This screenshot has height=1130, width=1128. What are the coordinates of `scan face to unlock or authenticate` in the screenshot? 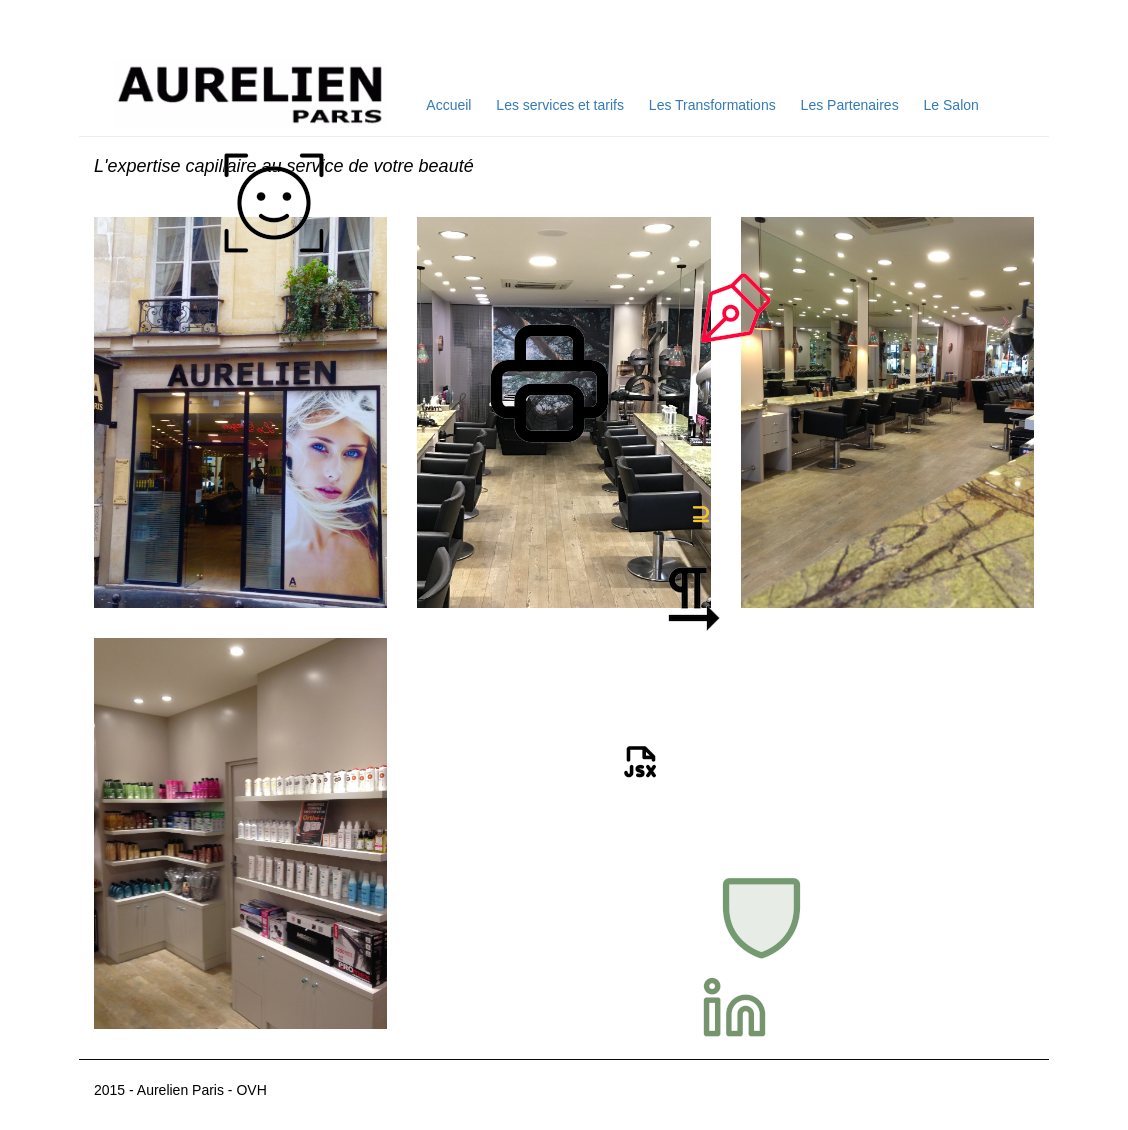 It's located at (274, 203).